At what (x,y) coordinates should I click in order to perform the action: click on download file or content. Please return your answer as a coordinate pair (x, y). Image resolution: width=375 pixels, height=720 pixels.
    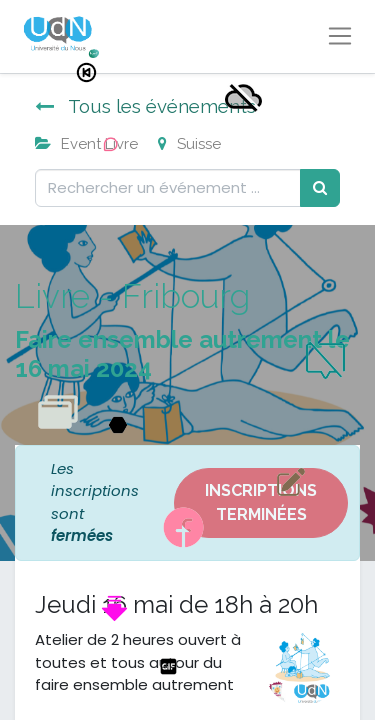
    Looking at the image, I should click on (114, 607).